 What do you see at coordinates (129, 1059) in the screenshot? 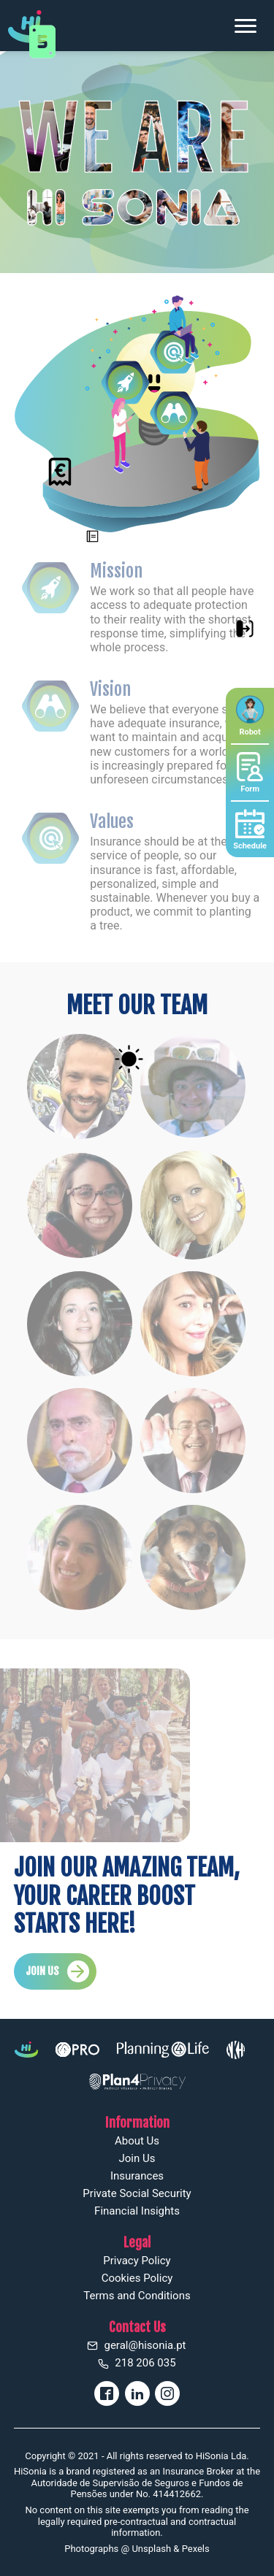
I see `switch to light mode` at bounding box center [129, 1059].